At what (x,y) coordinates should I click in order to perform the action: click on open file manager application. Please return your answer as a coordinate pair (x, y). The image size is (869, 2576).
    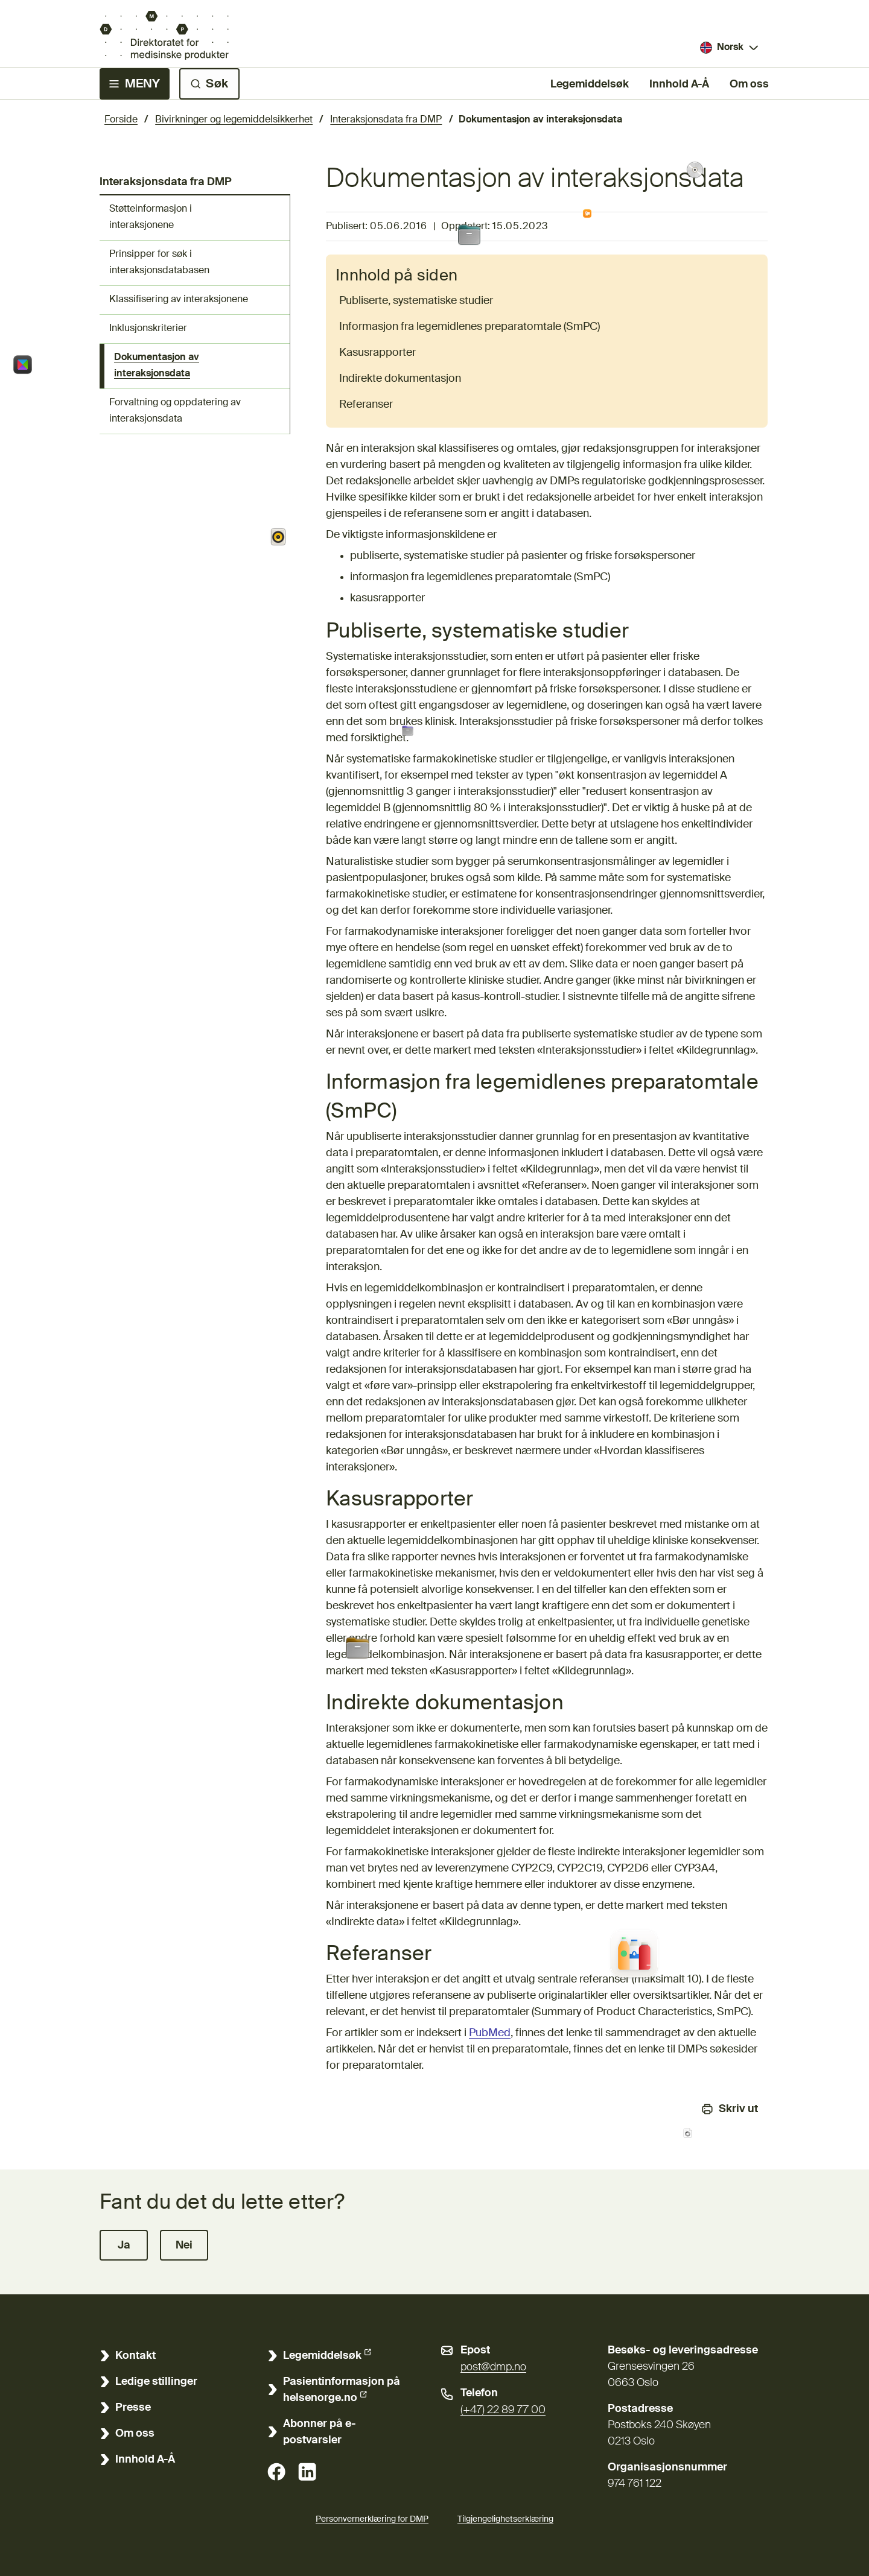
    Looking at the image, I should click on (469, 234).